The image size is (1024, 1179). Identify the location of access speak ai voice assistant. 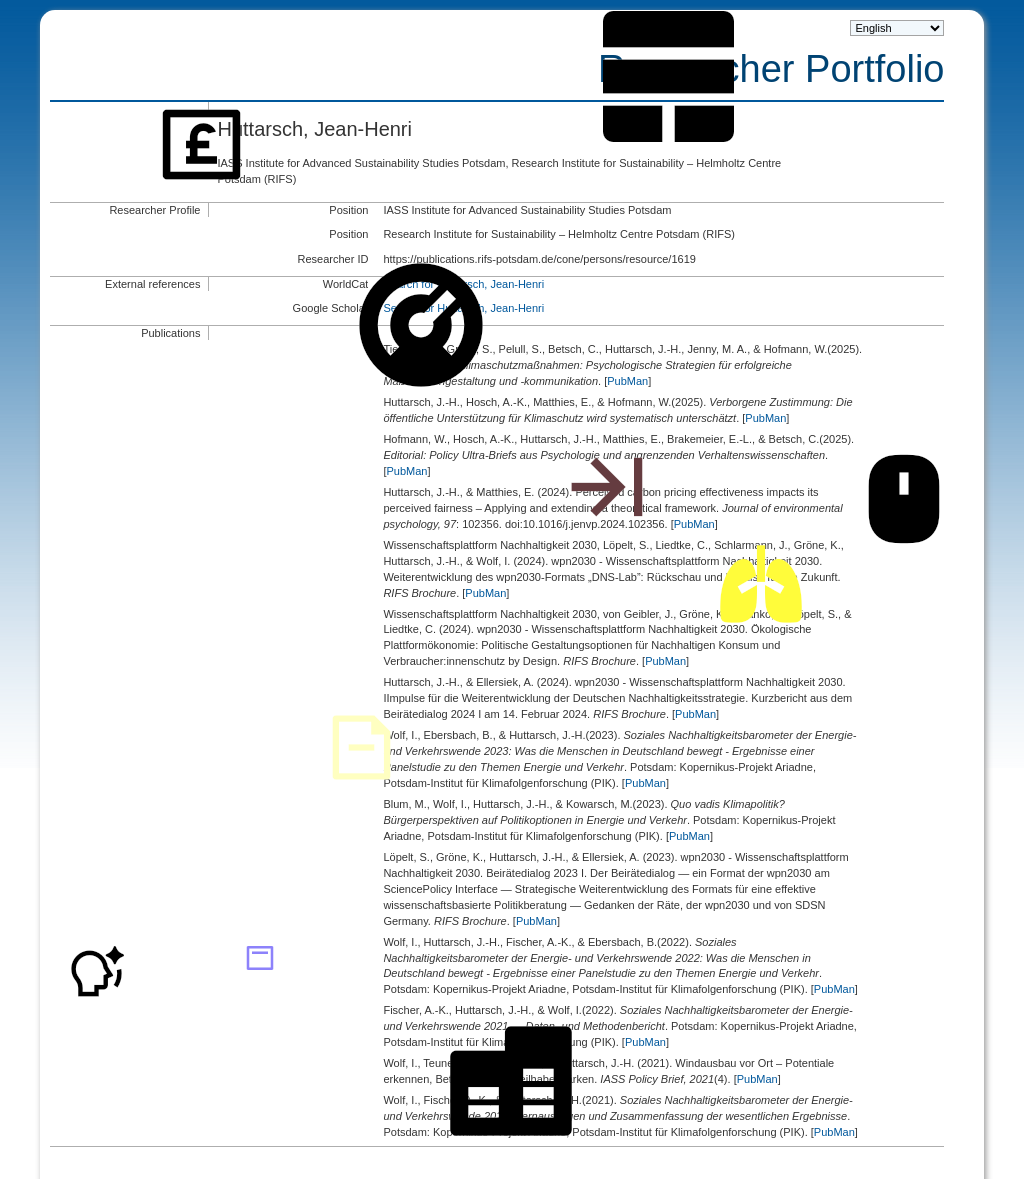
(96, 973).